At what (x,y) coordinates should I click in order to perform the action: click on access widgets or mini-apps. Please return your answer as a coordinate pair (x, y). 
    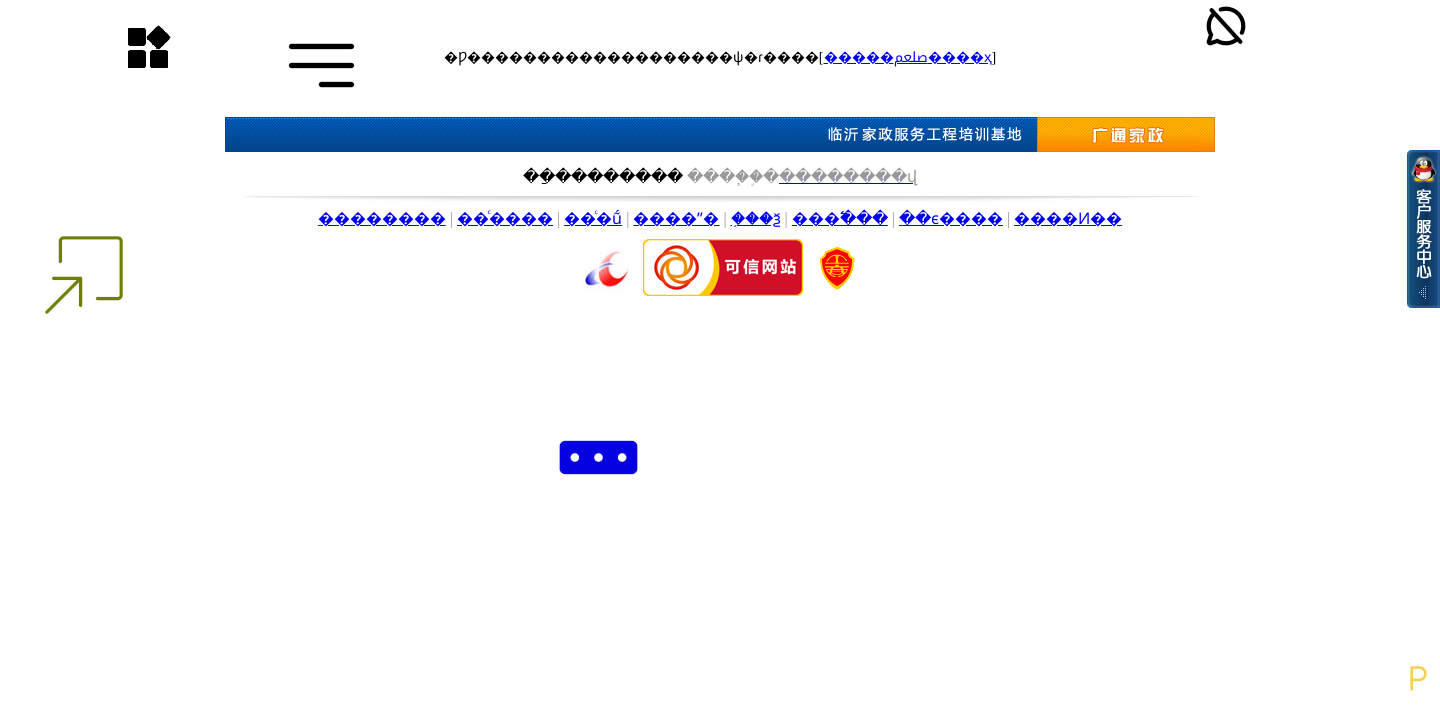
    Looking at the image, I should click on (148, 48).